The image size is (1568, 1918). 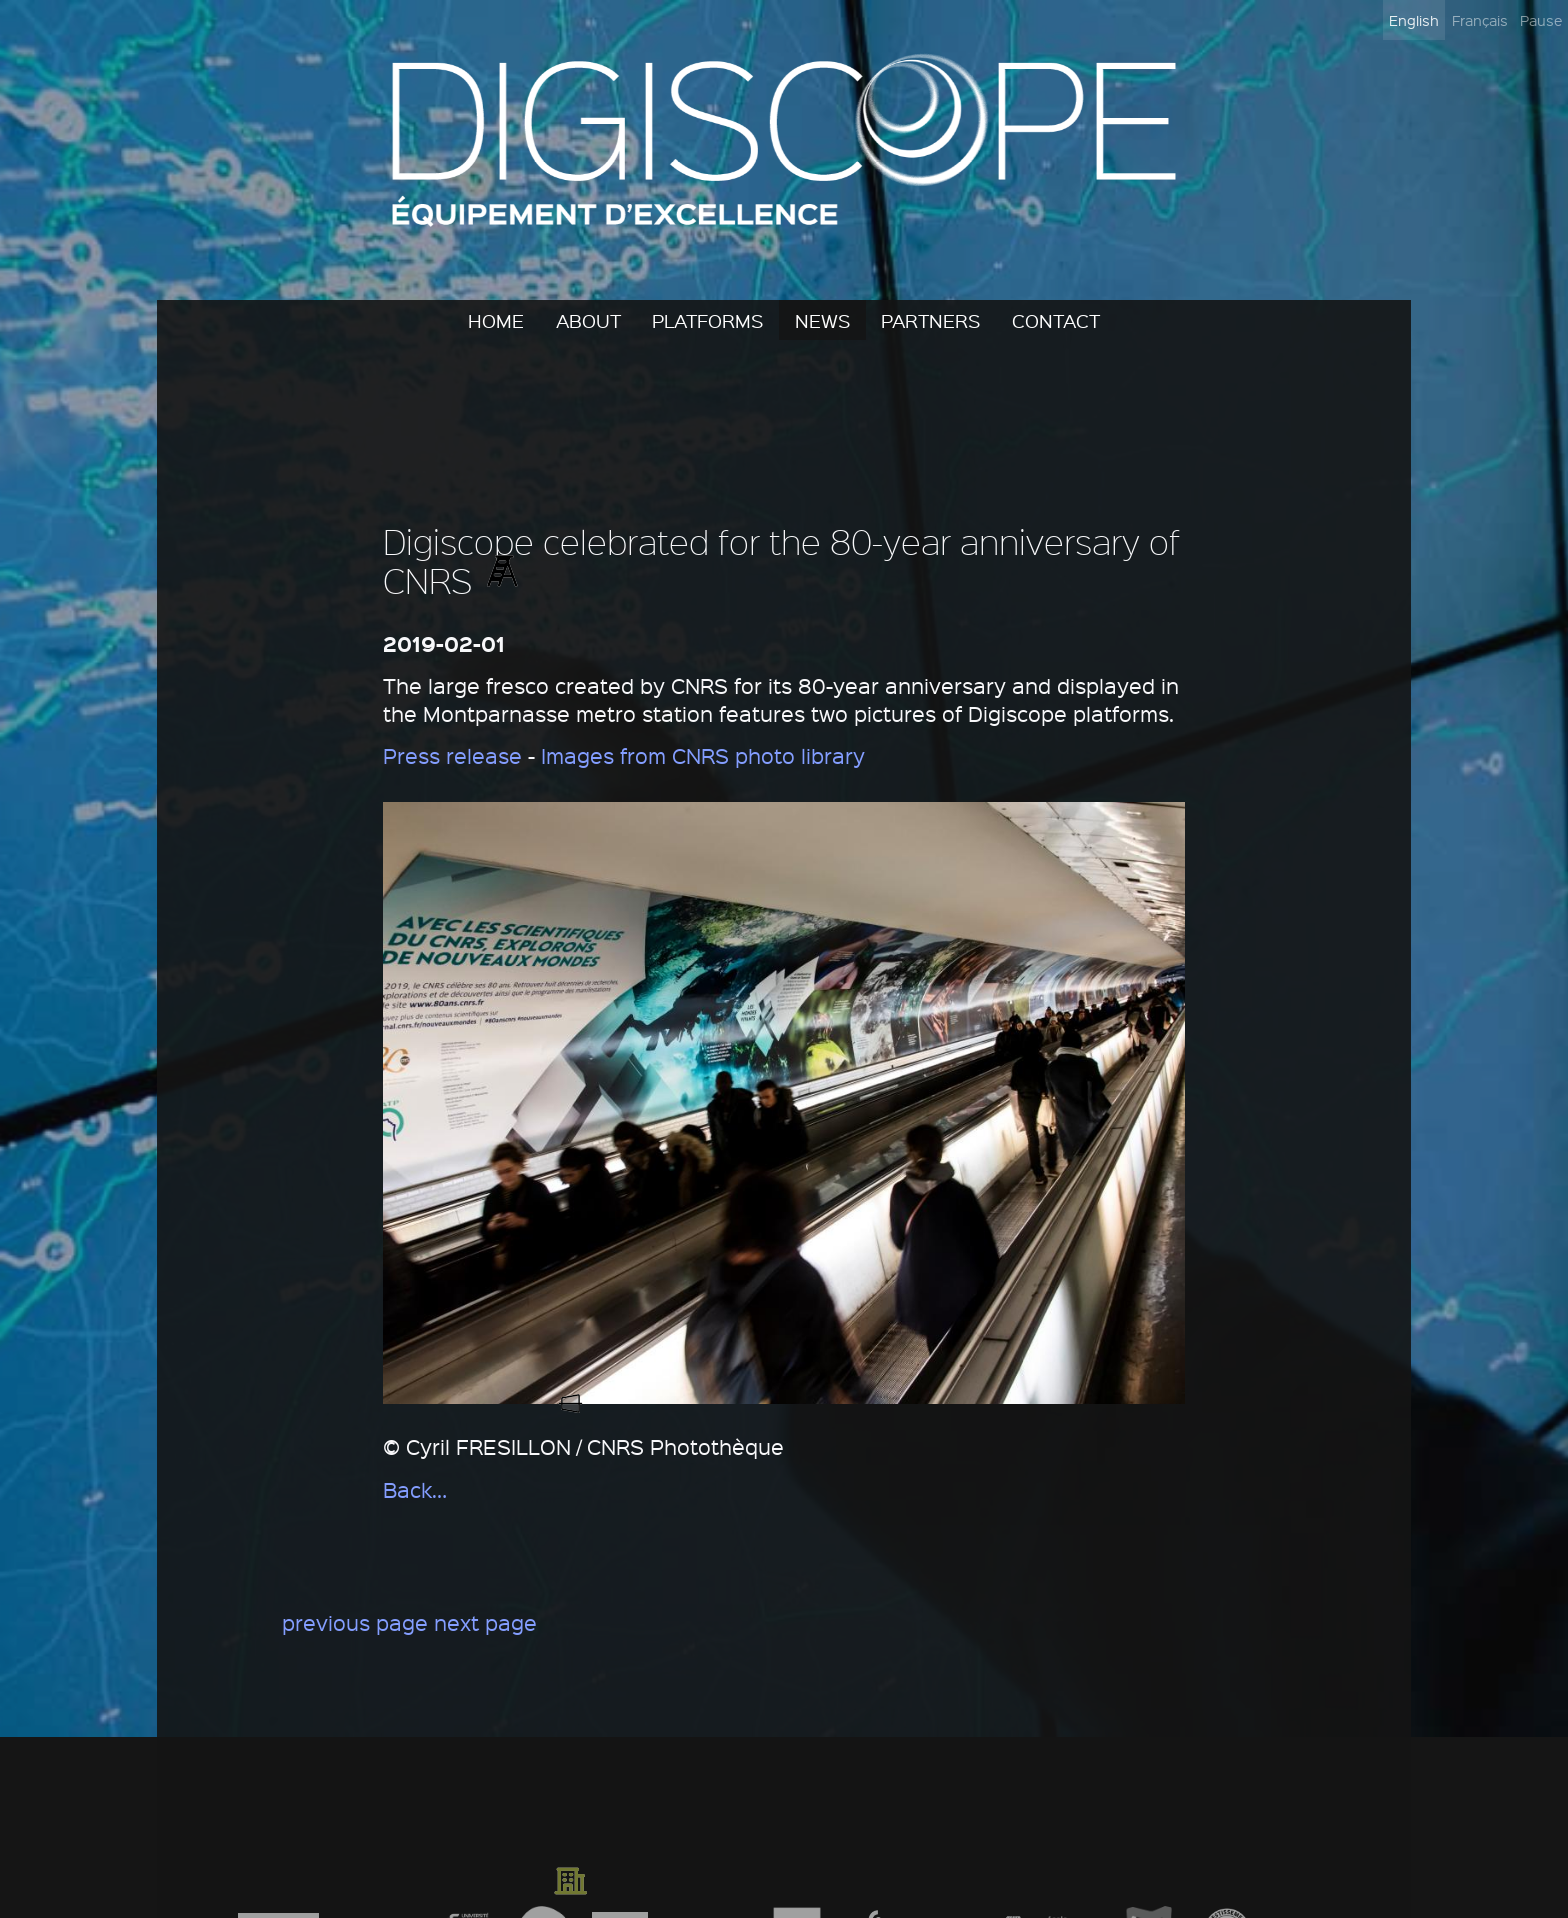 I want to click on access tools or equipment section, so click(x=503, y=571).